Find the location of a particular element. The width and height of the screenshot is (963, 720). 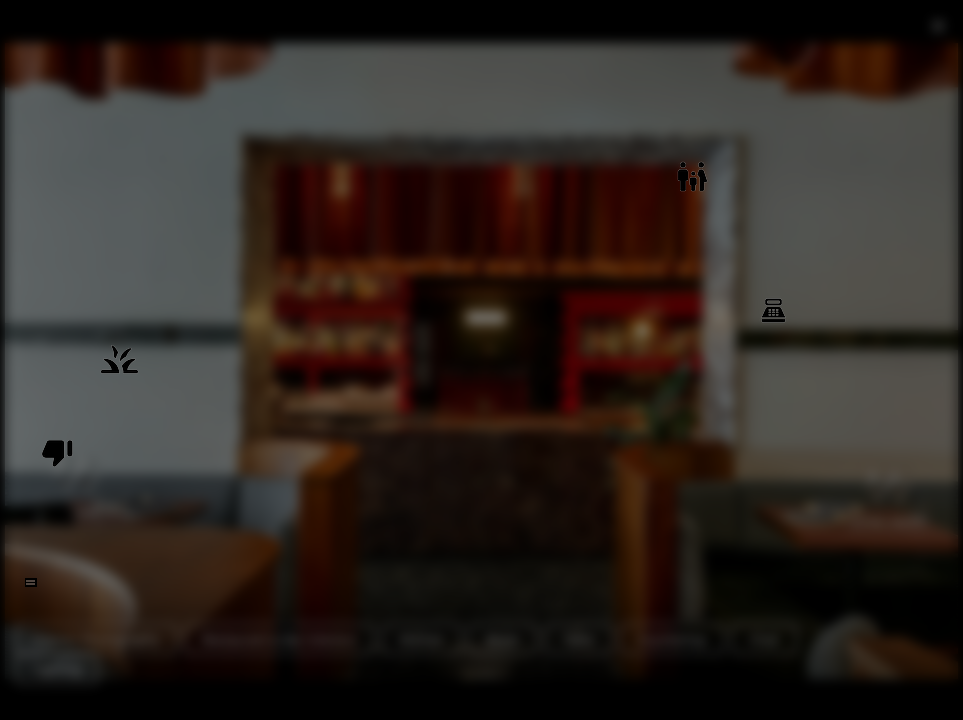

switch to stream or list view is located at coordinates (30, 582).